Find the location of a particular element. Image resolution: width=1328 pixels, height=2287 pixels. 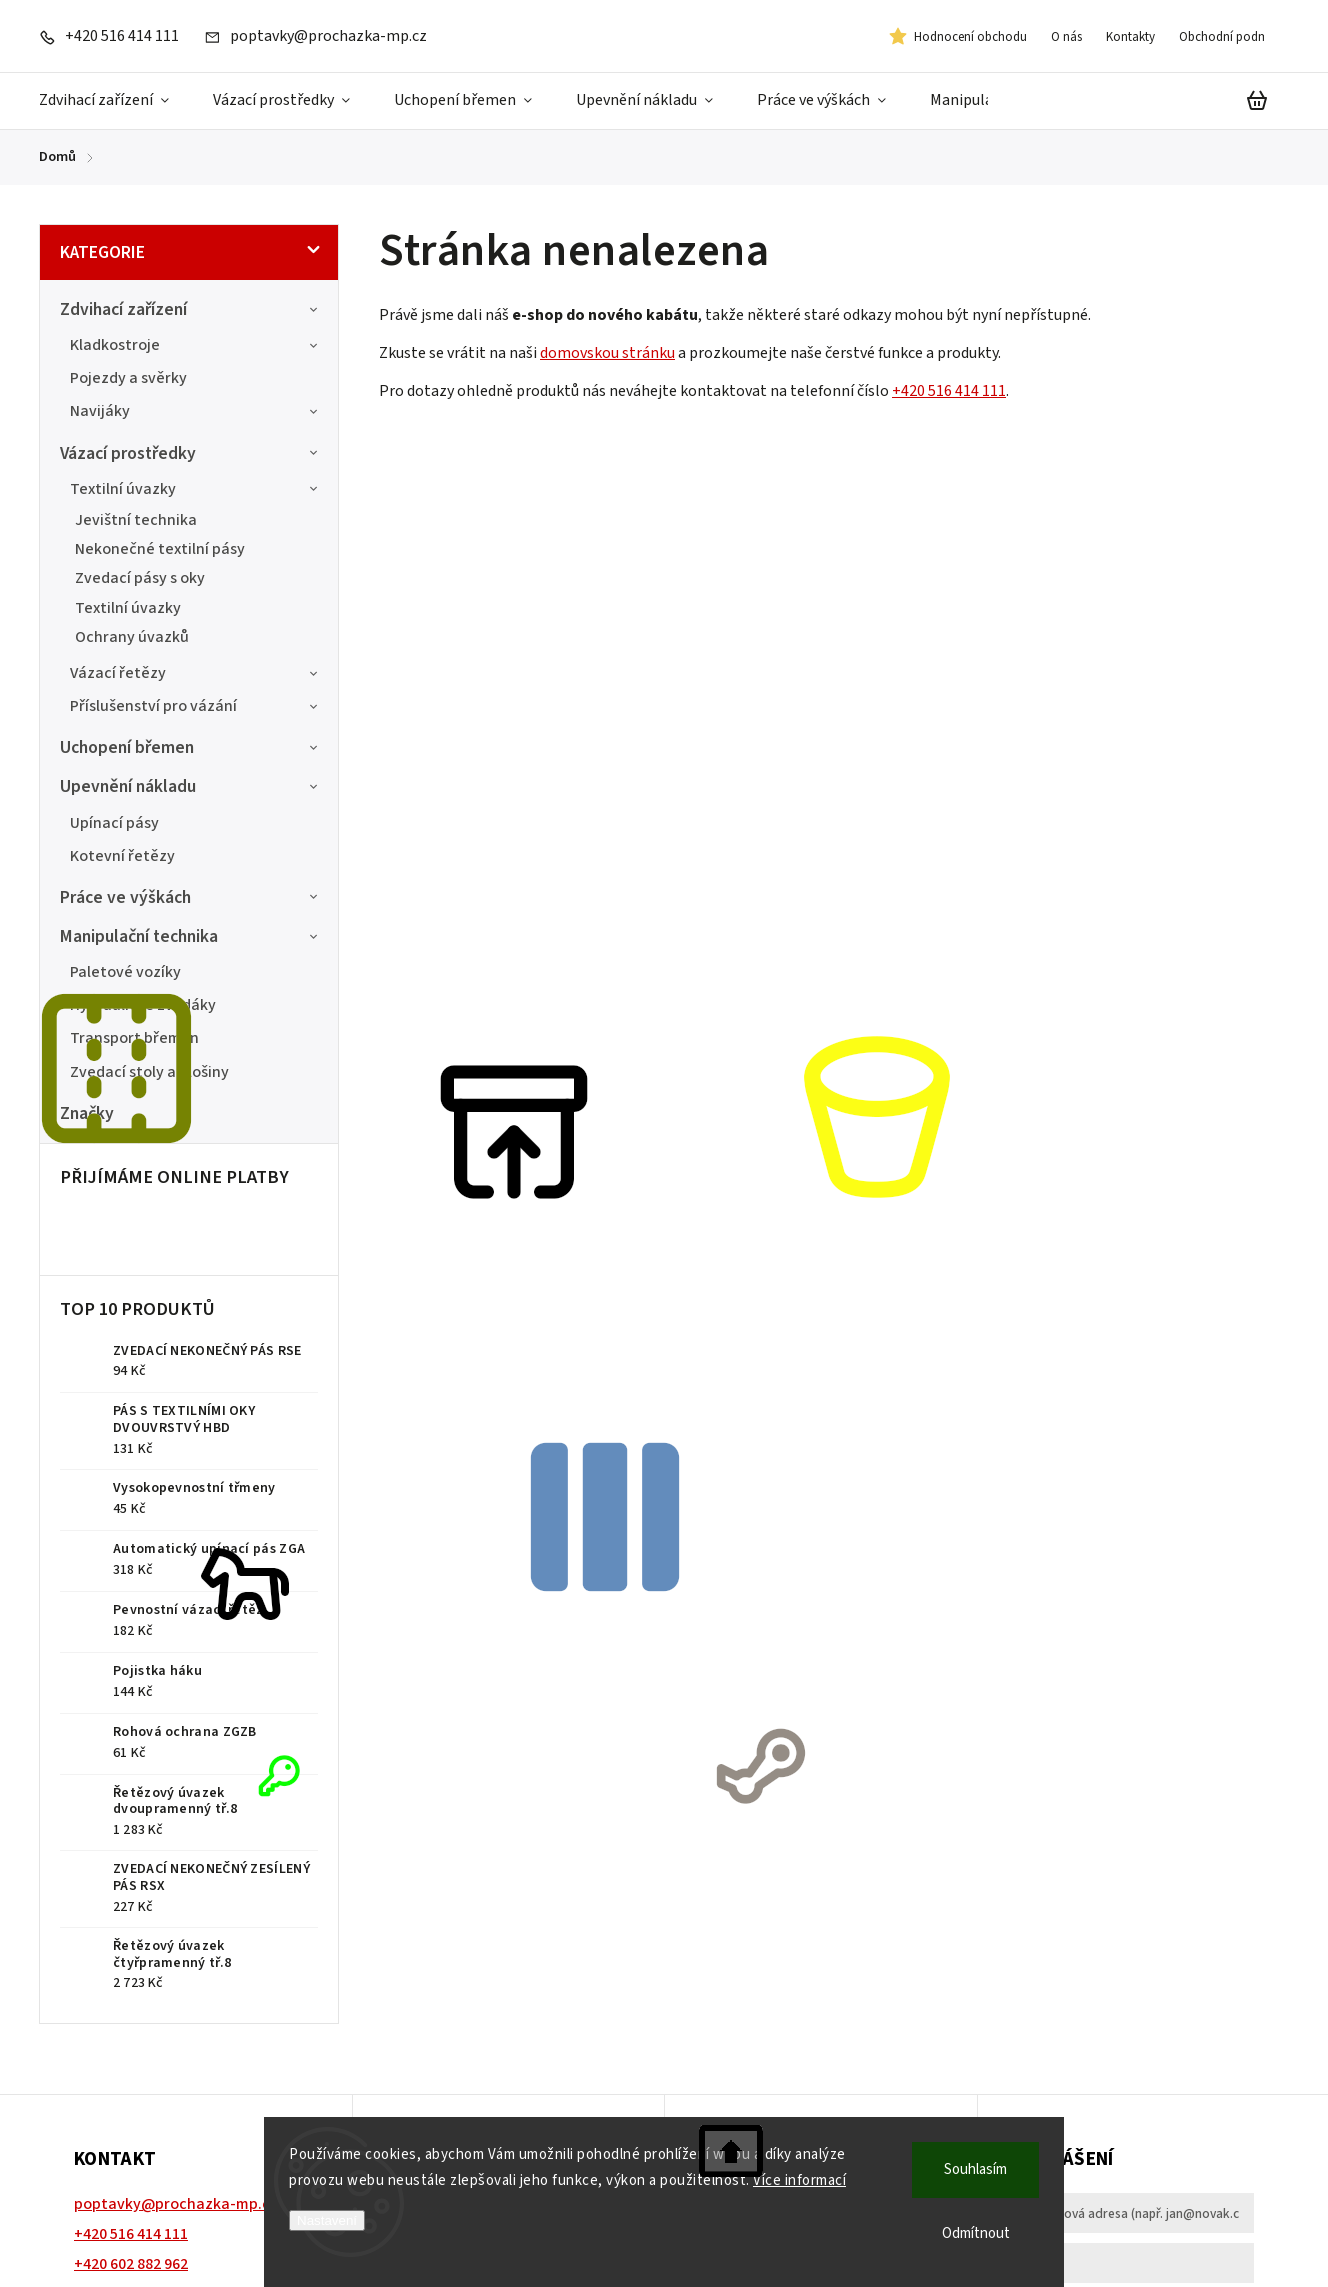

start screen sharing or presentation mode is located at coordinates (731, 2151).